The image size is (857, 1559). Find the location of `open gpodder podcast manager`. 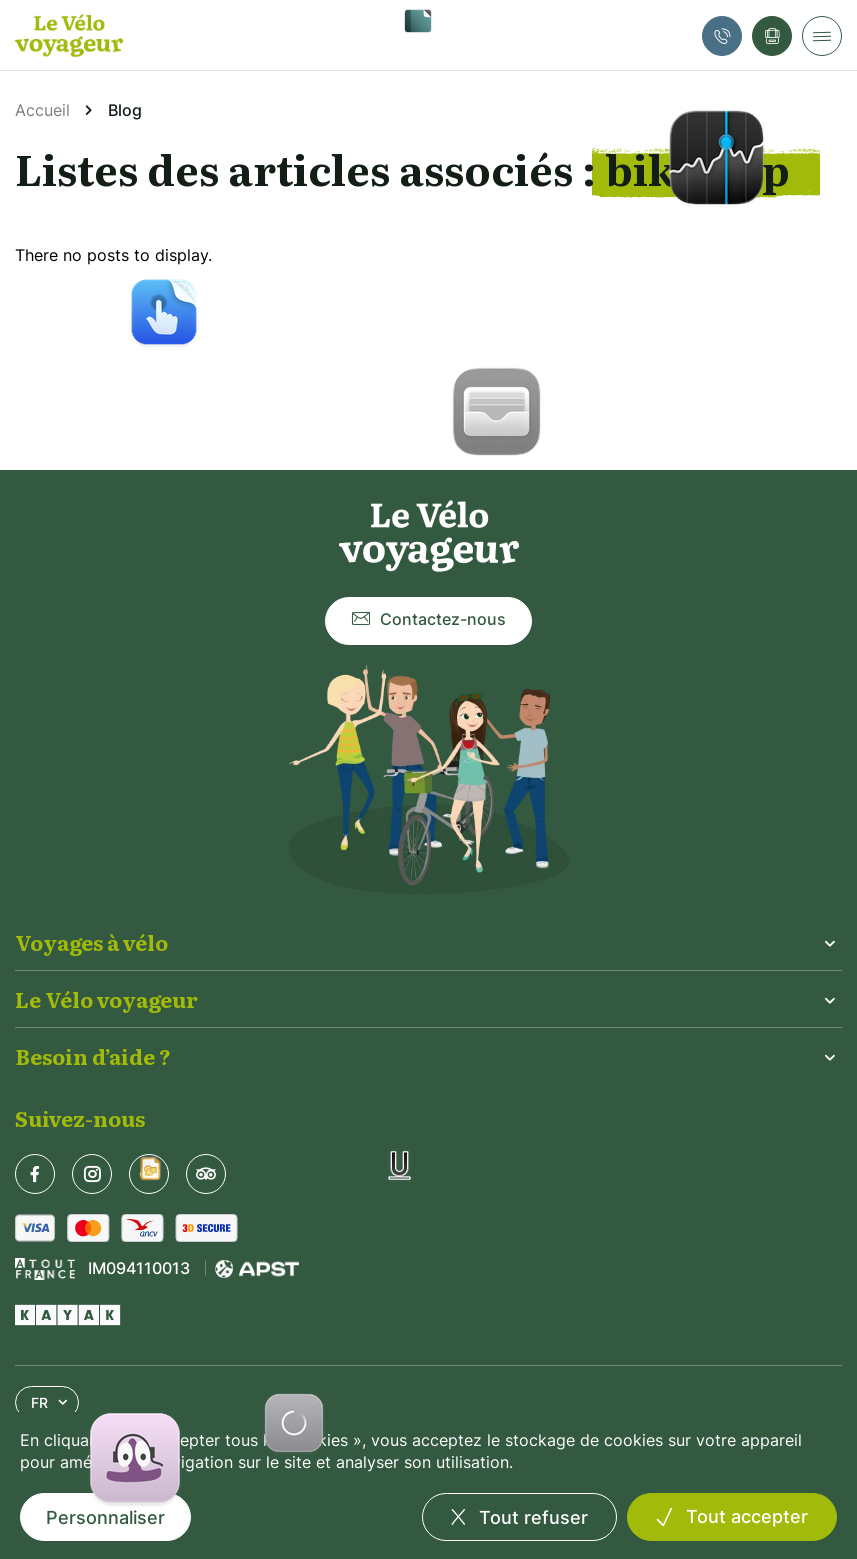

open gpodder podcast manager is located at coordinates (135, 1458).